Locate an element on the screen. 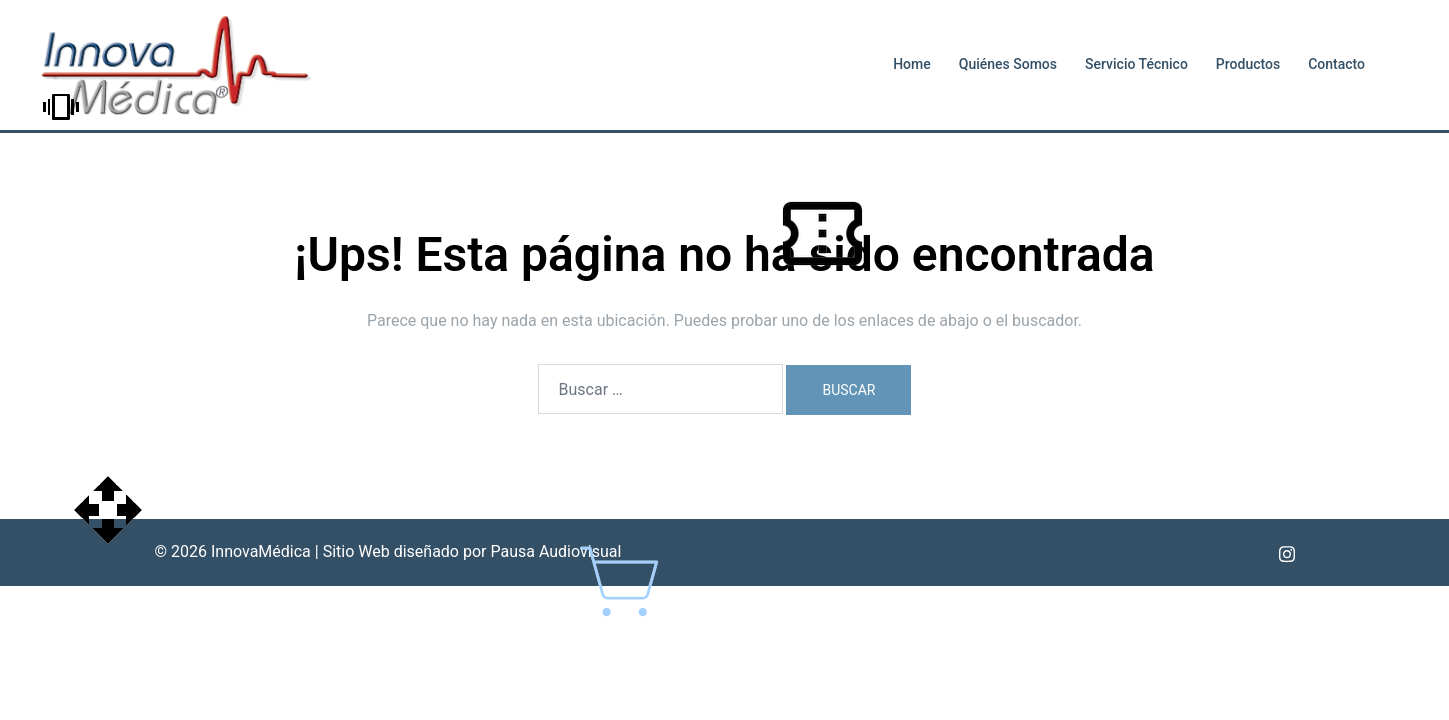 The height and width of the screenshot is (720, 1449). view your shopping cart is located at coordinates (620, 581).